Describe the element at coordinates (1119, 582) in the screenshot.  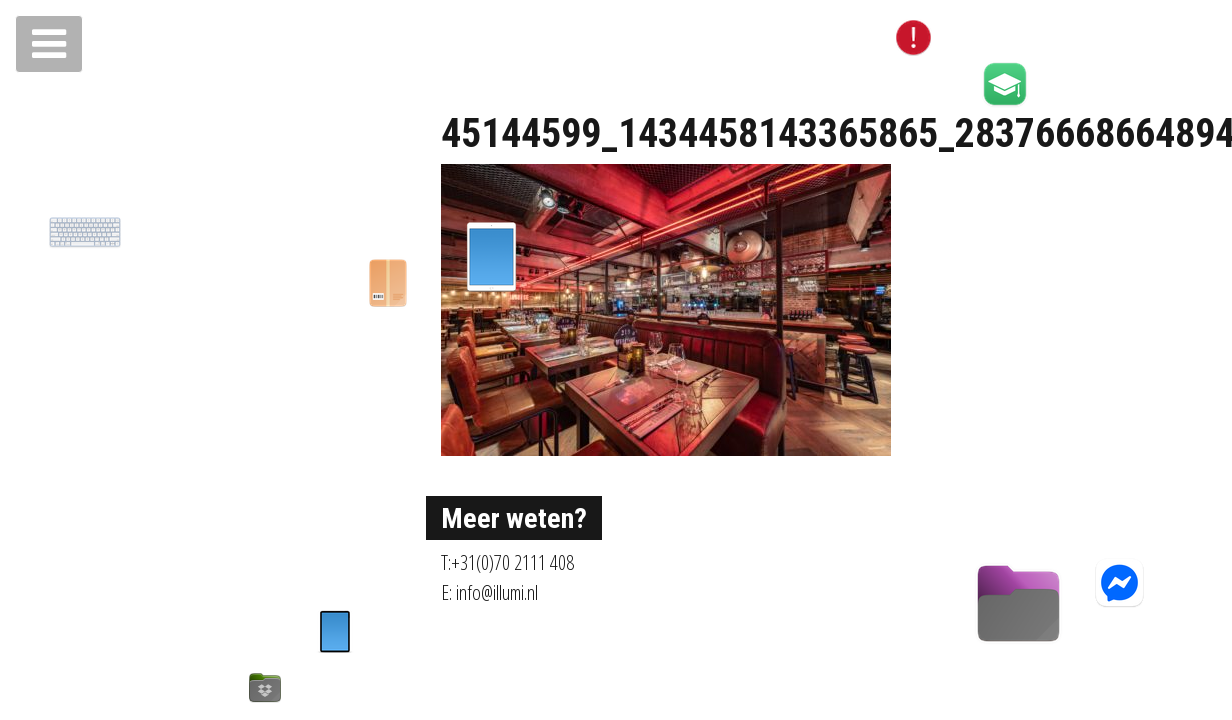
I see `open facebook messenger app` at that location.